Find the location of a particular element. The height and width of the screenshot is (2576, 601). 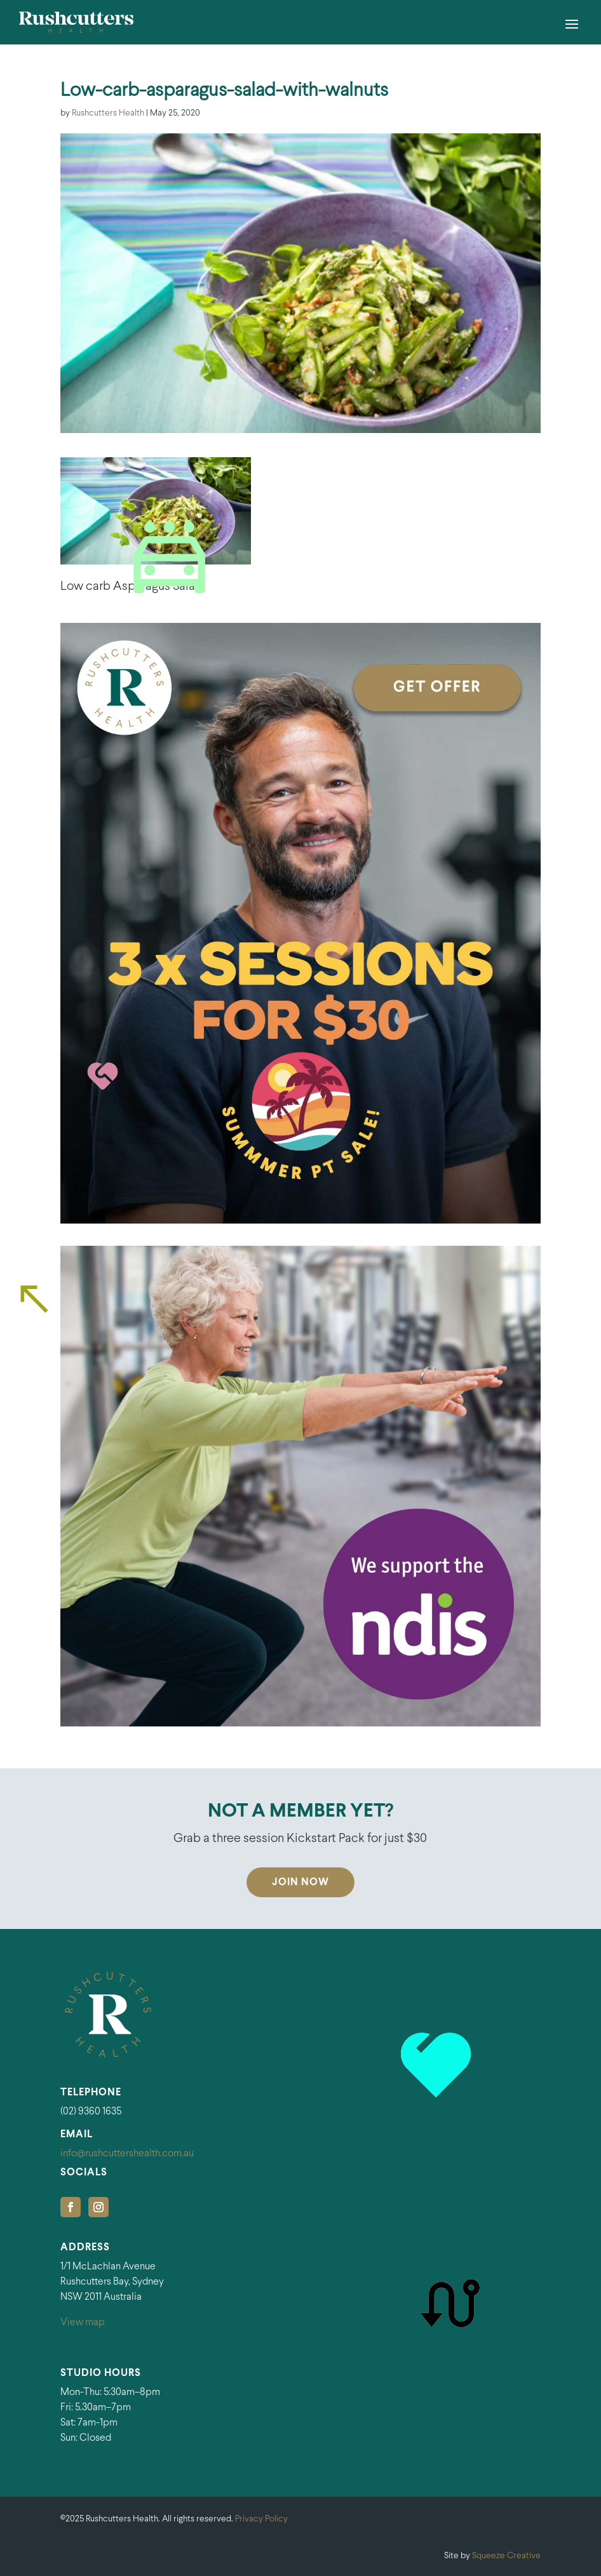

find nearby car wash locations is located at coordinates (169, 554).